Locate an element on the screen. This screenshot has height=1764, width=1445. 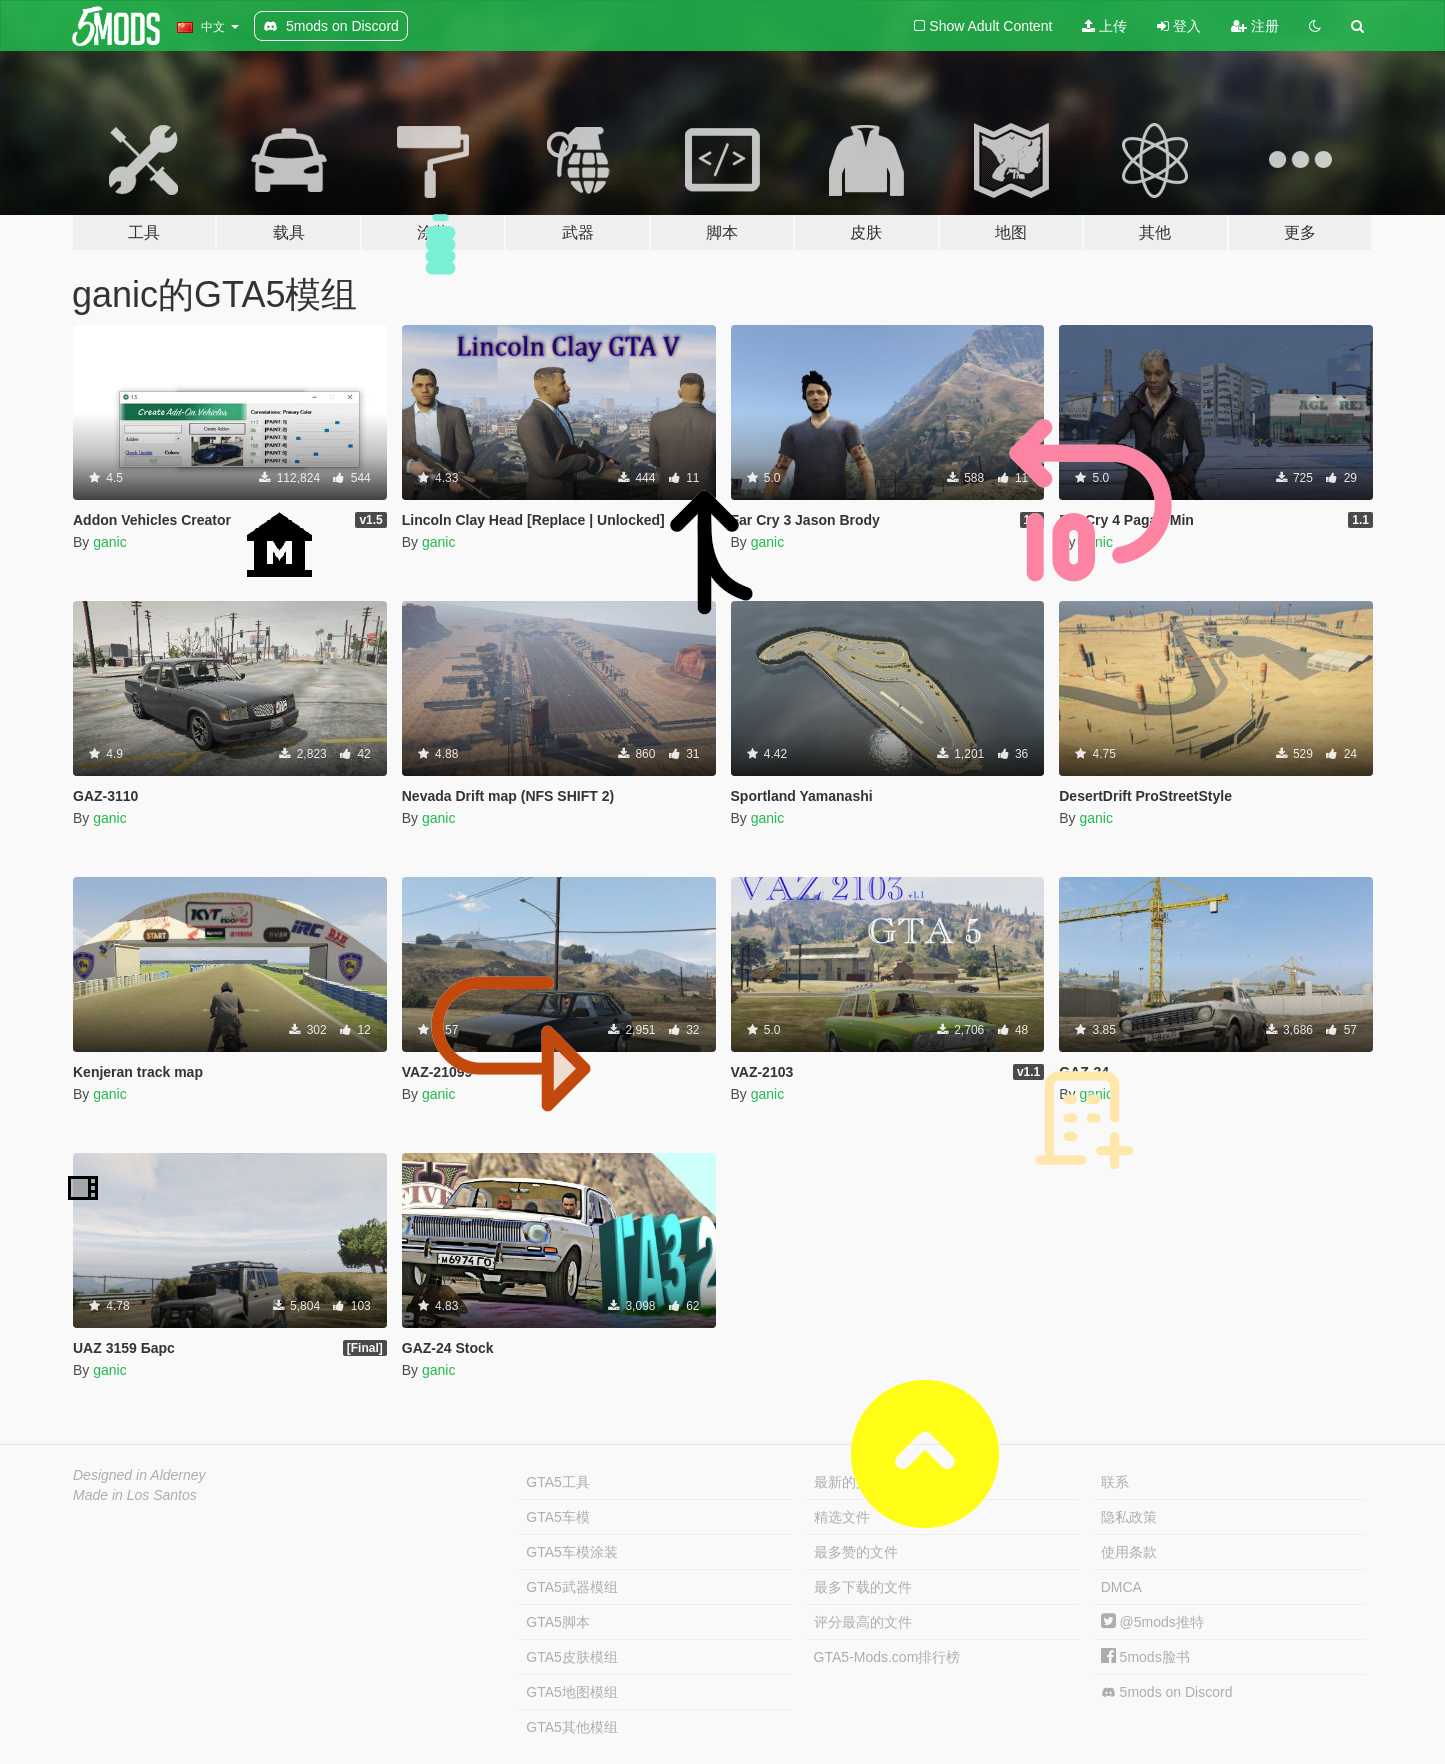
add a new building or property is located at coordinates (1082, 1118).